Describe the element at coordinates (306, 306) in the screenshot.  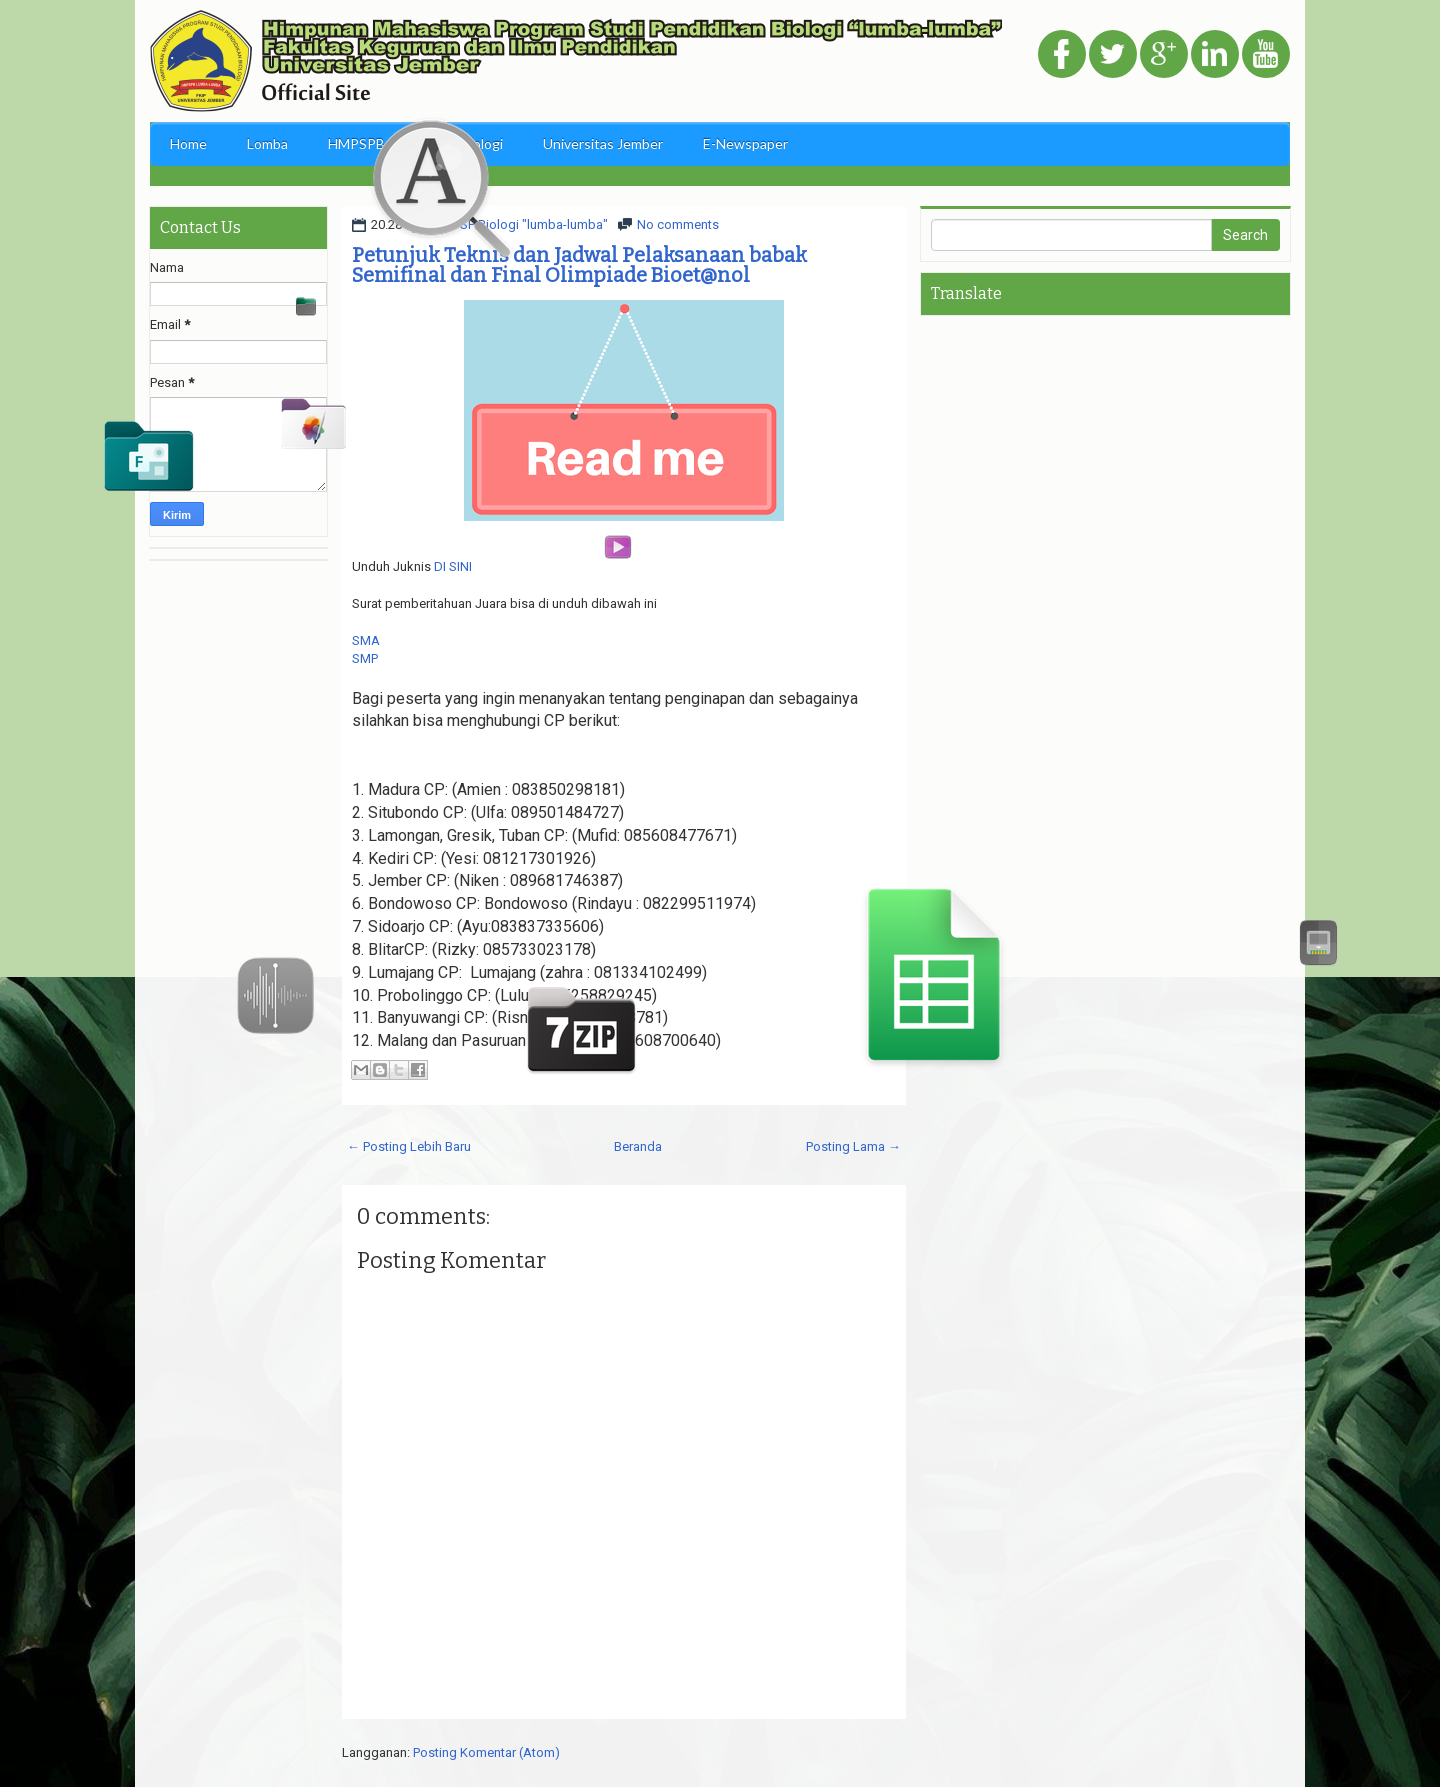
I see `drop files here to move them into this folder` at that location.